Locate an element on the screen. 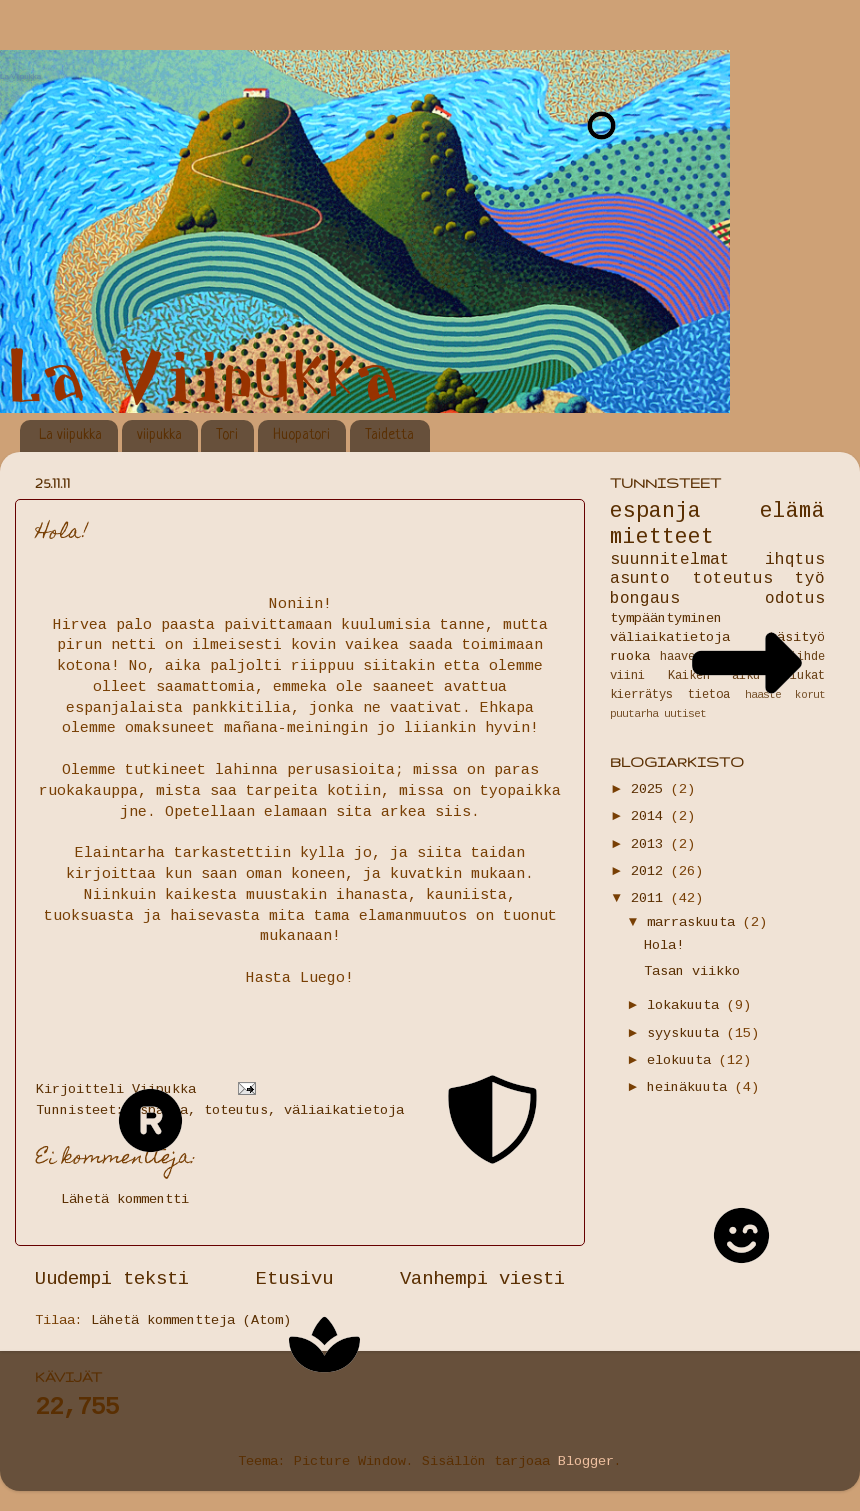  indicates gender-neutral or unspecified gender option is located at coordinates (601, 125).